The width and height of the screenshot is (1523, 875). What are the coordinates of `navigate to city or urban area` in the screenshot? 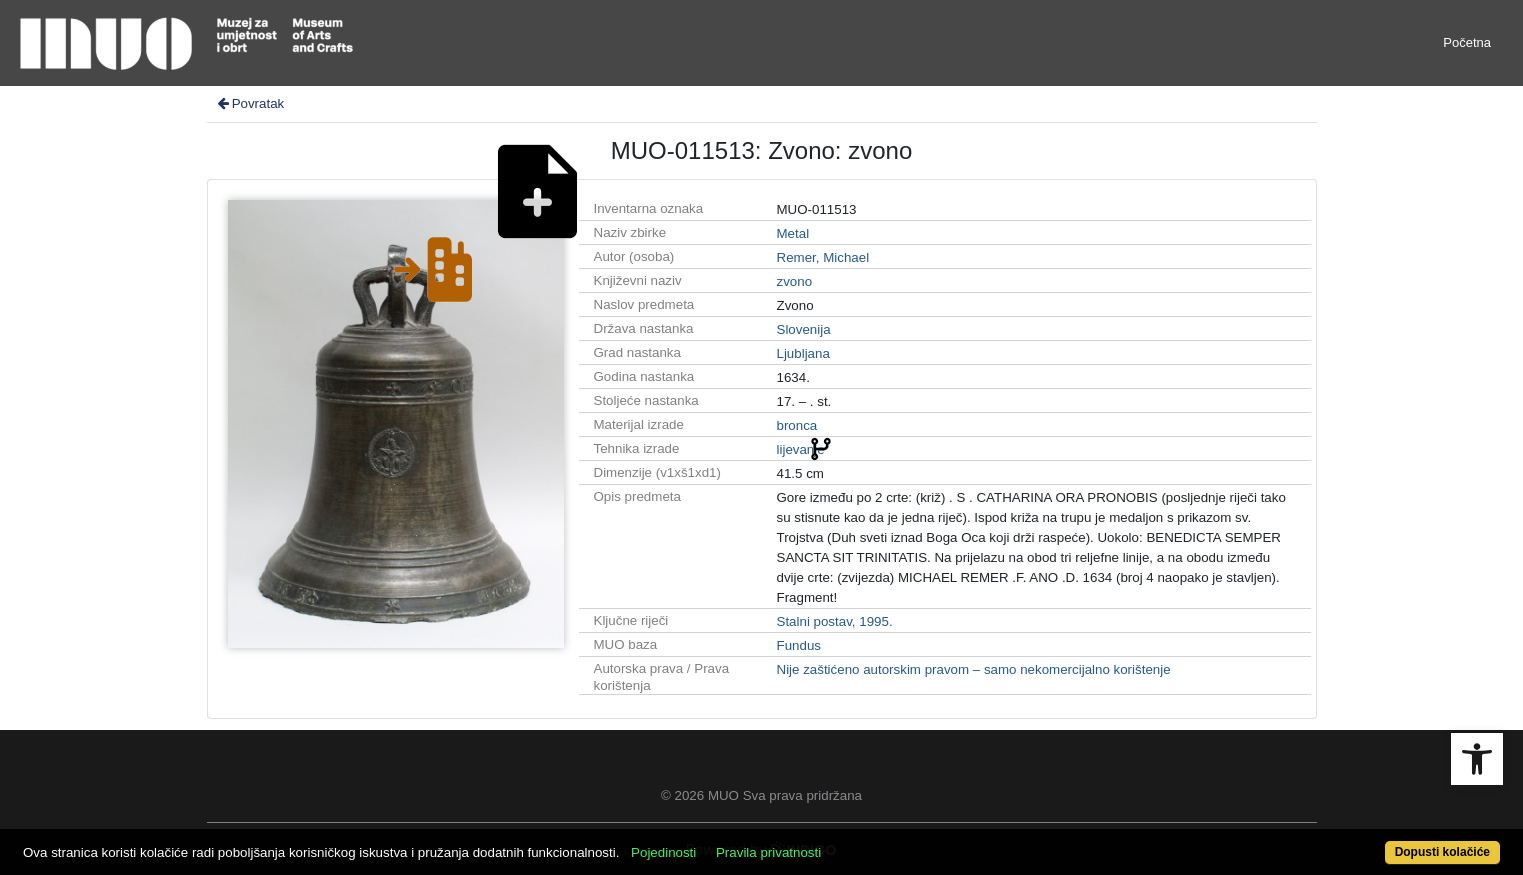 It's located at (431, 269).